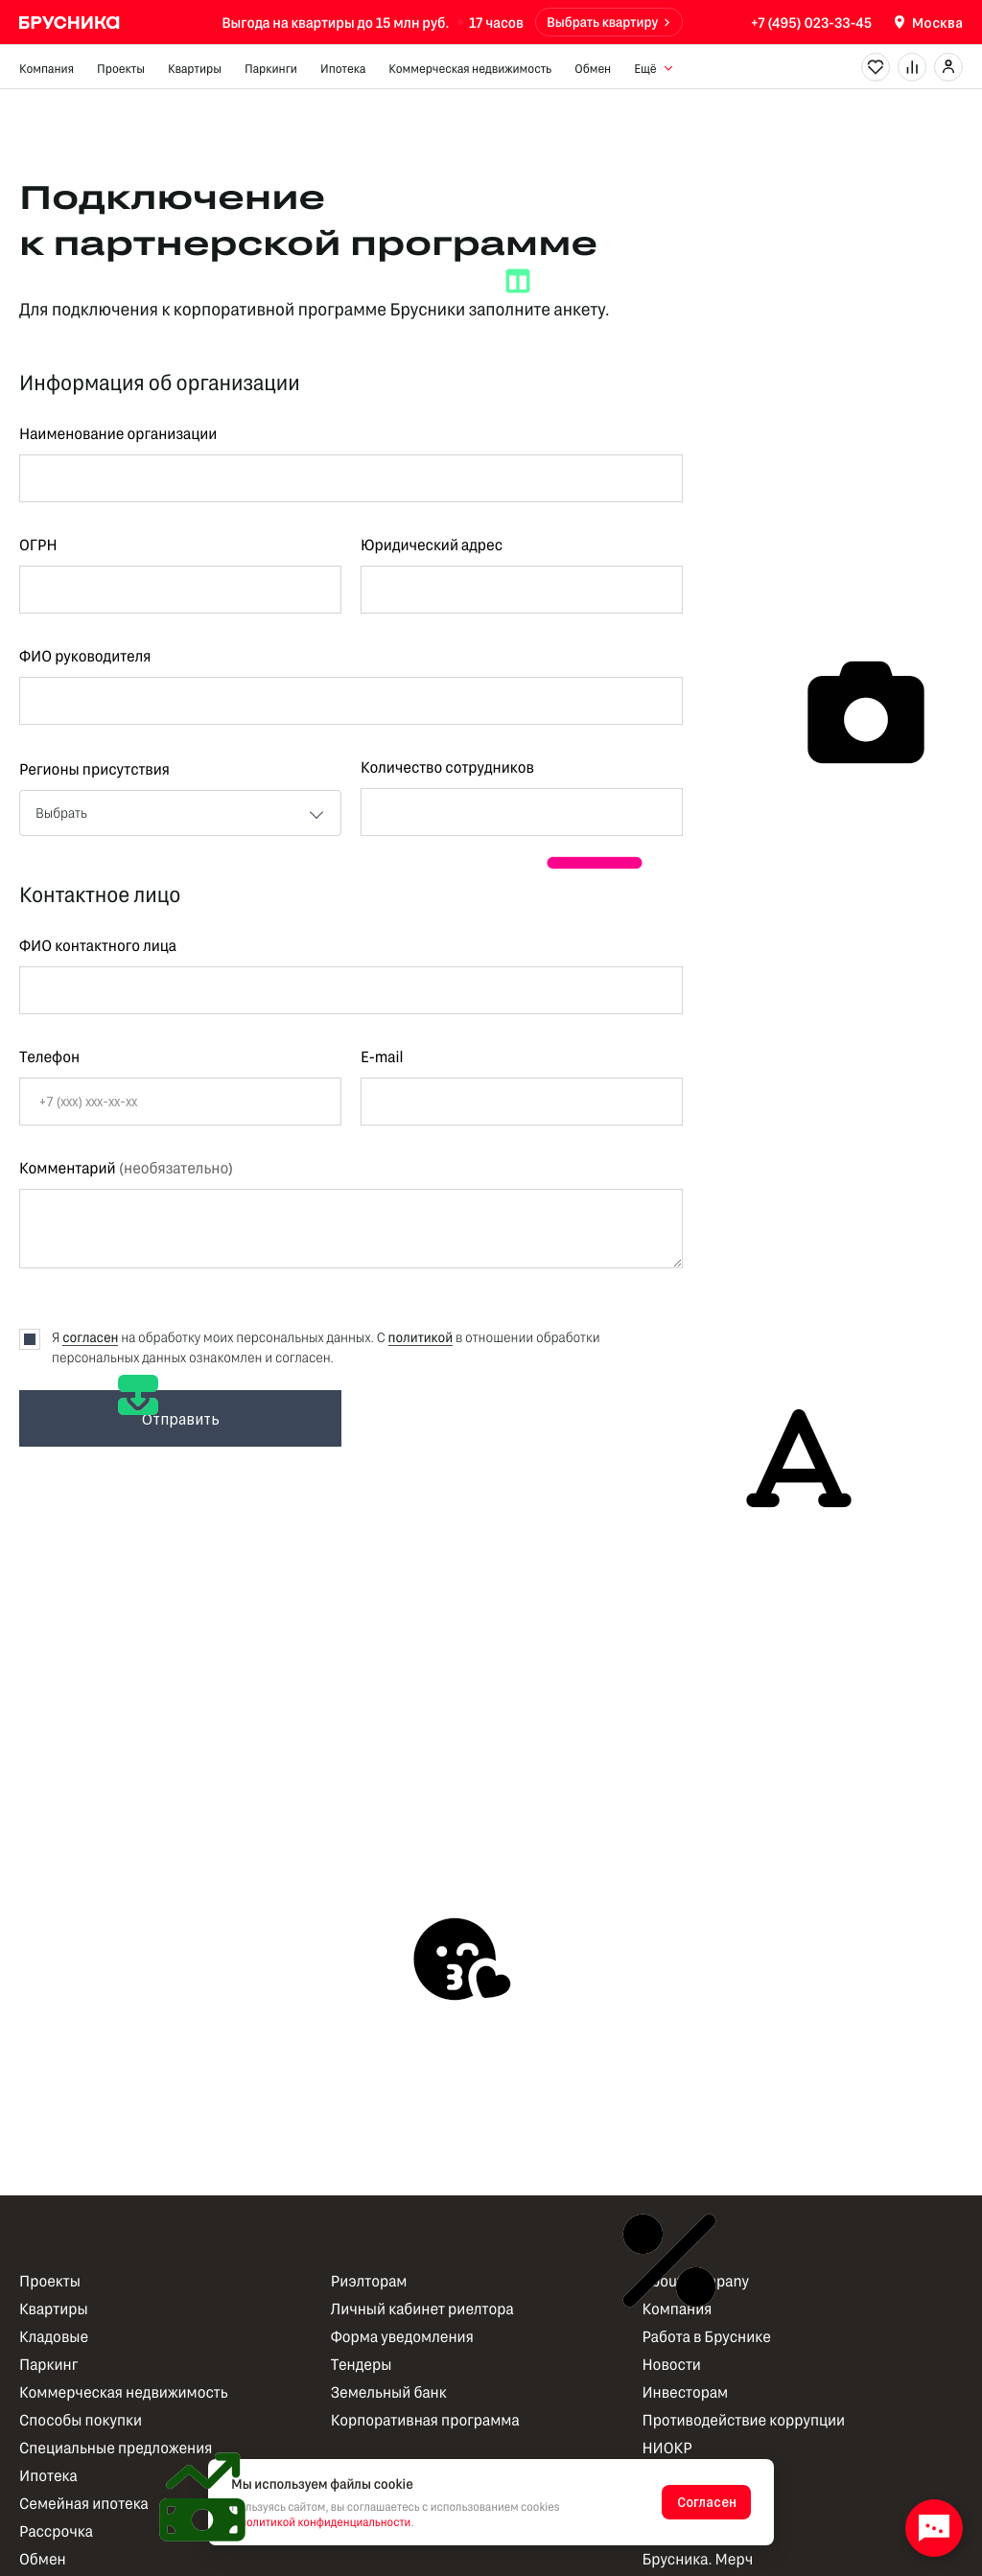 This screenshot has width=982, height=2576. Describe the element at coordinates (138, 1395) in the screenshot. I see `move to the next step in a workflow diagram` at that location.